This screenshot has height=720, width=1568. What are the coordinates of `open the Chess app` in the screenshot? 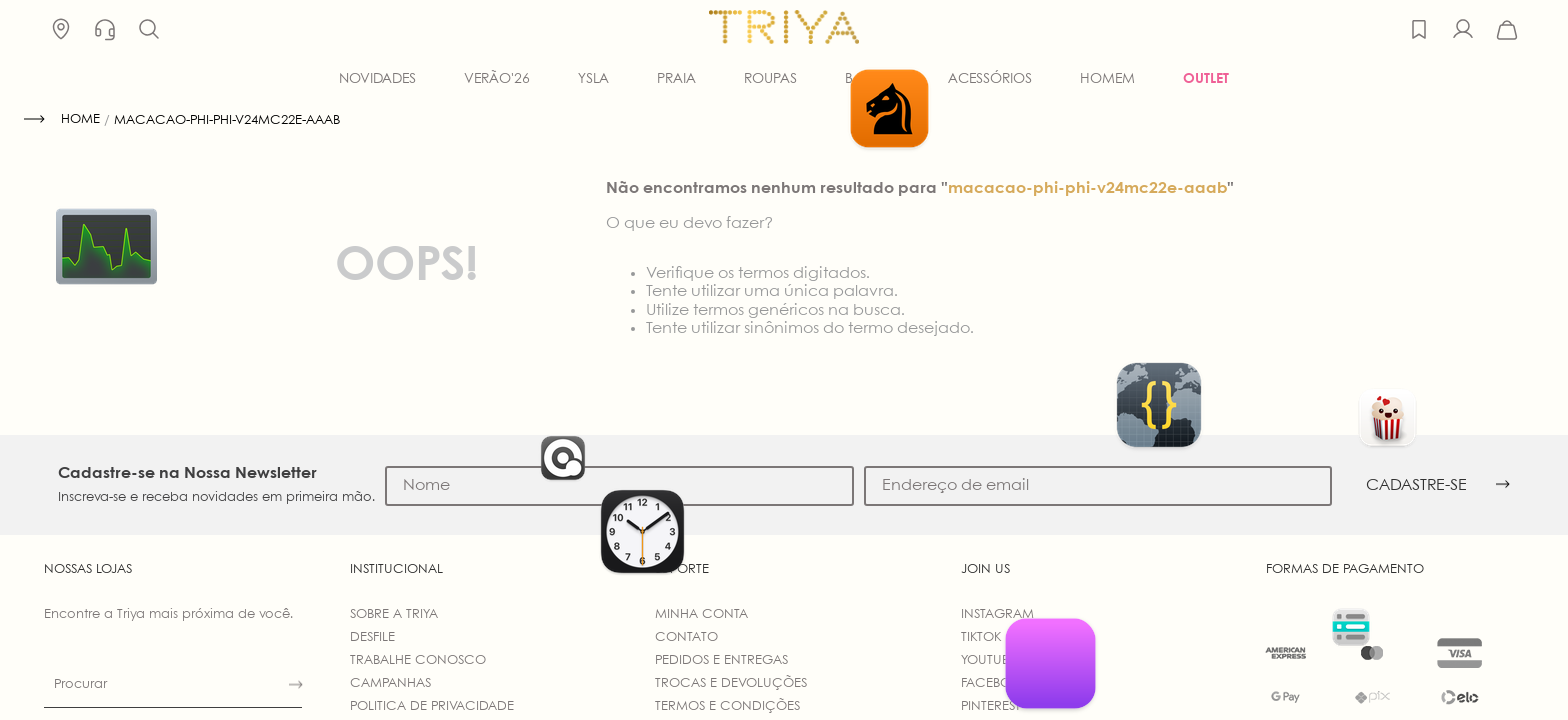 It's located at (889, 108).